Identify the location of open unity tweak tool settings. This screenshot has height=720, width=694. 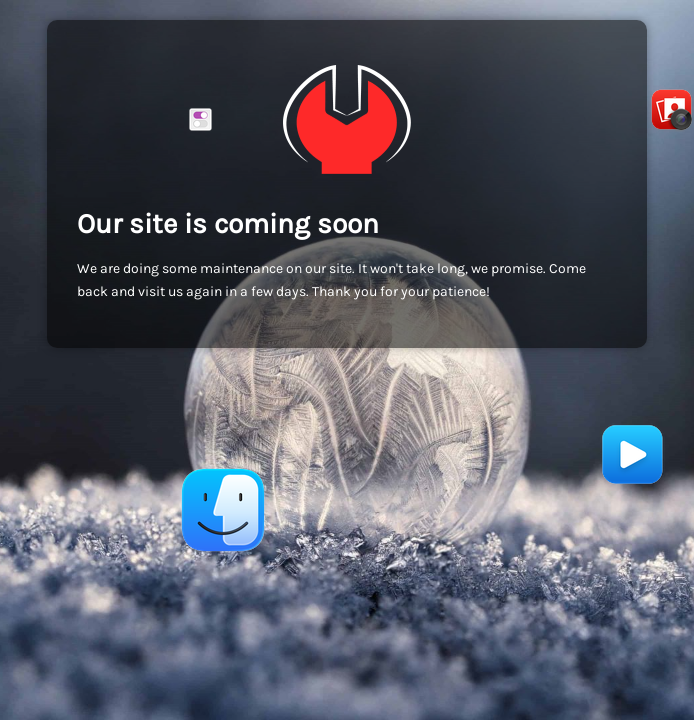
(200, 119).